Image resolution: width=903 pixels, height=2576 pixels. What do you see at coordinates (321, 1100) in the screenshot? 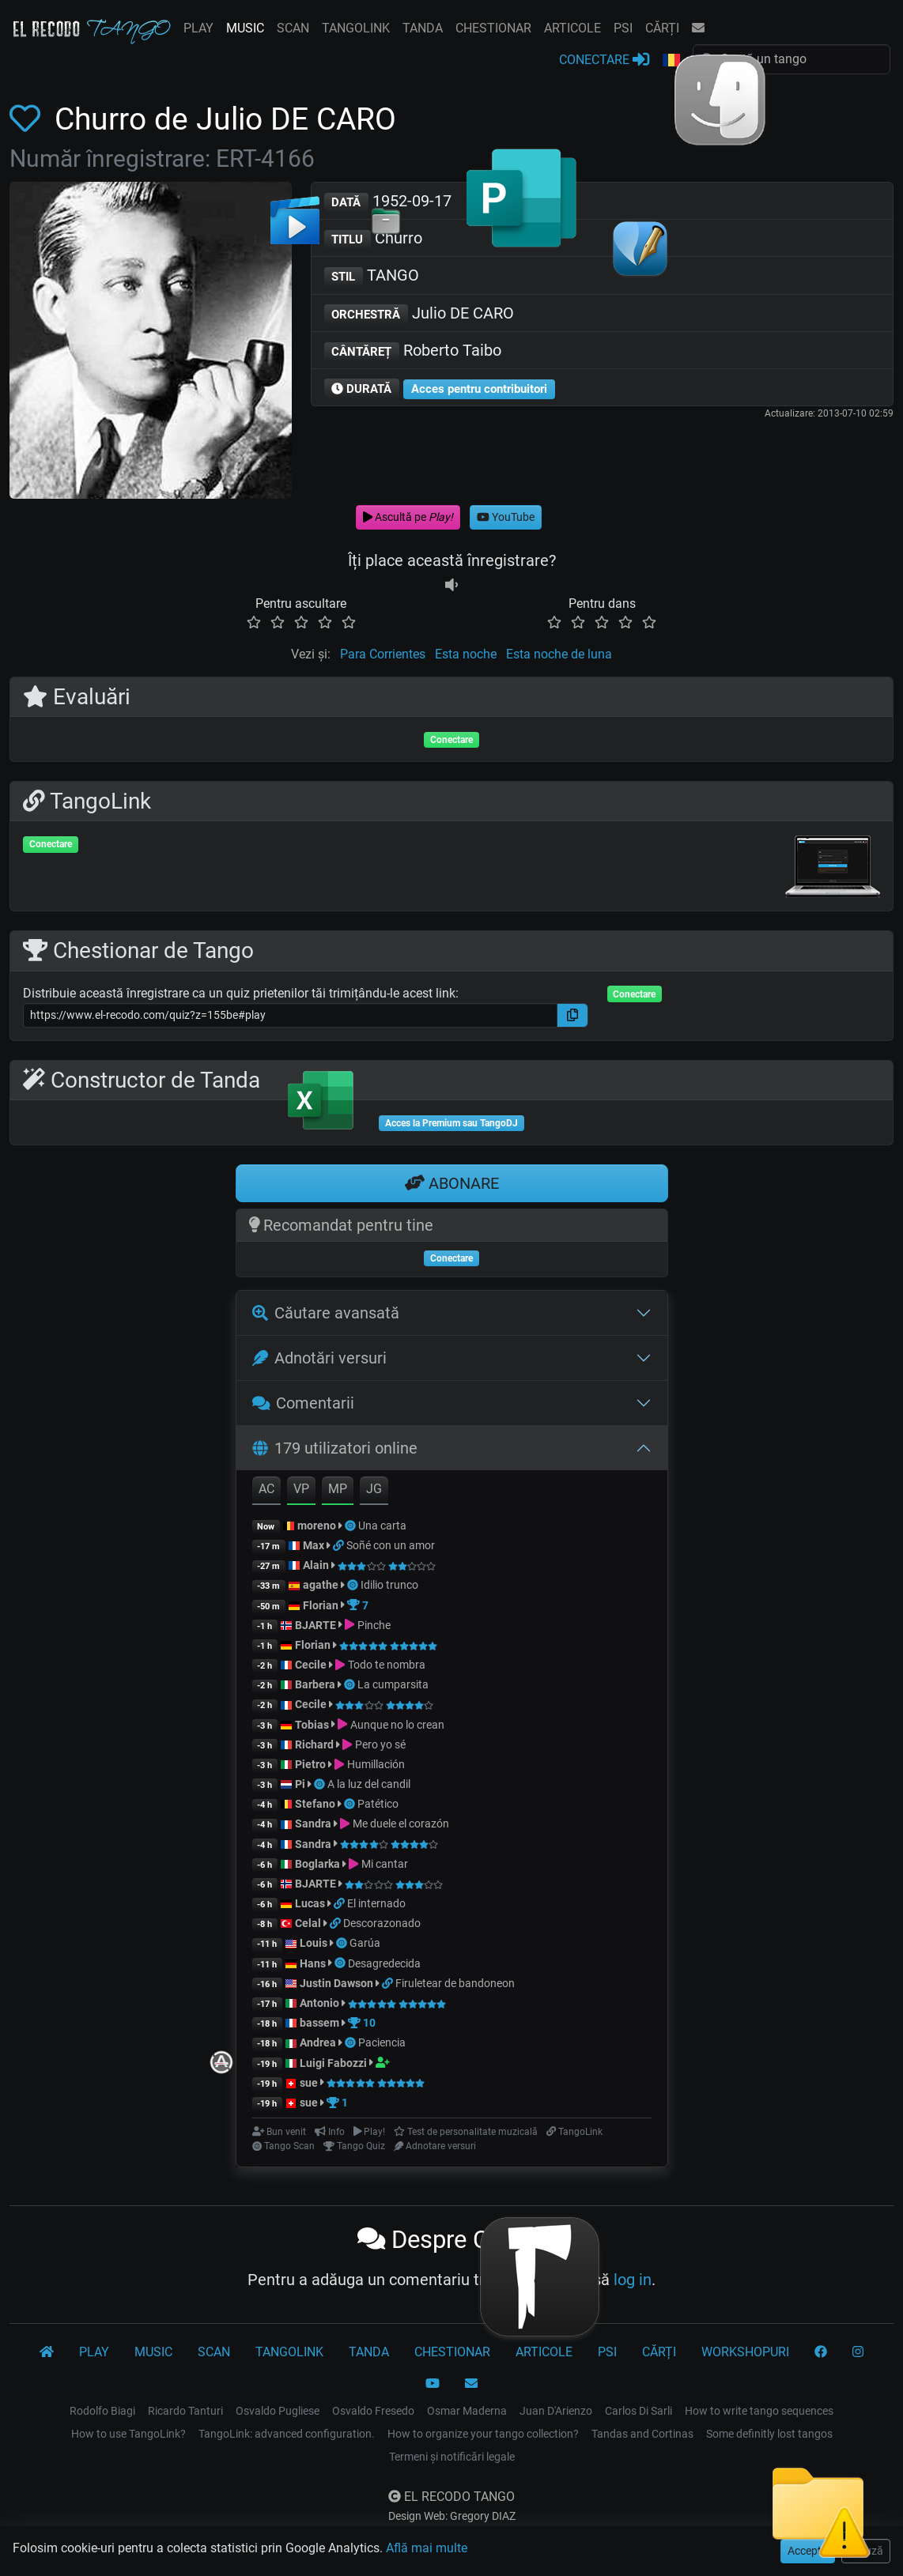
I see `open Microsoft Excel` at bounding box center [321, 1100].